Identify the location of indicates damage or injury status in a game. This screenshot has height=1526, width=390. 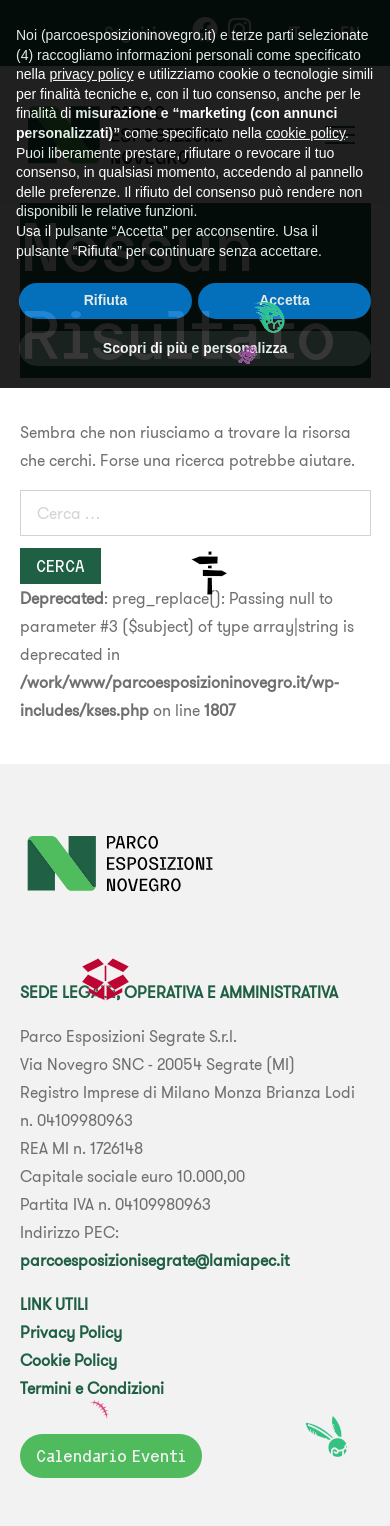
(99, 1409).